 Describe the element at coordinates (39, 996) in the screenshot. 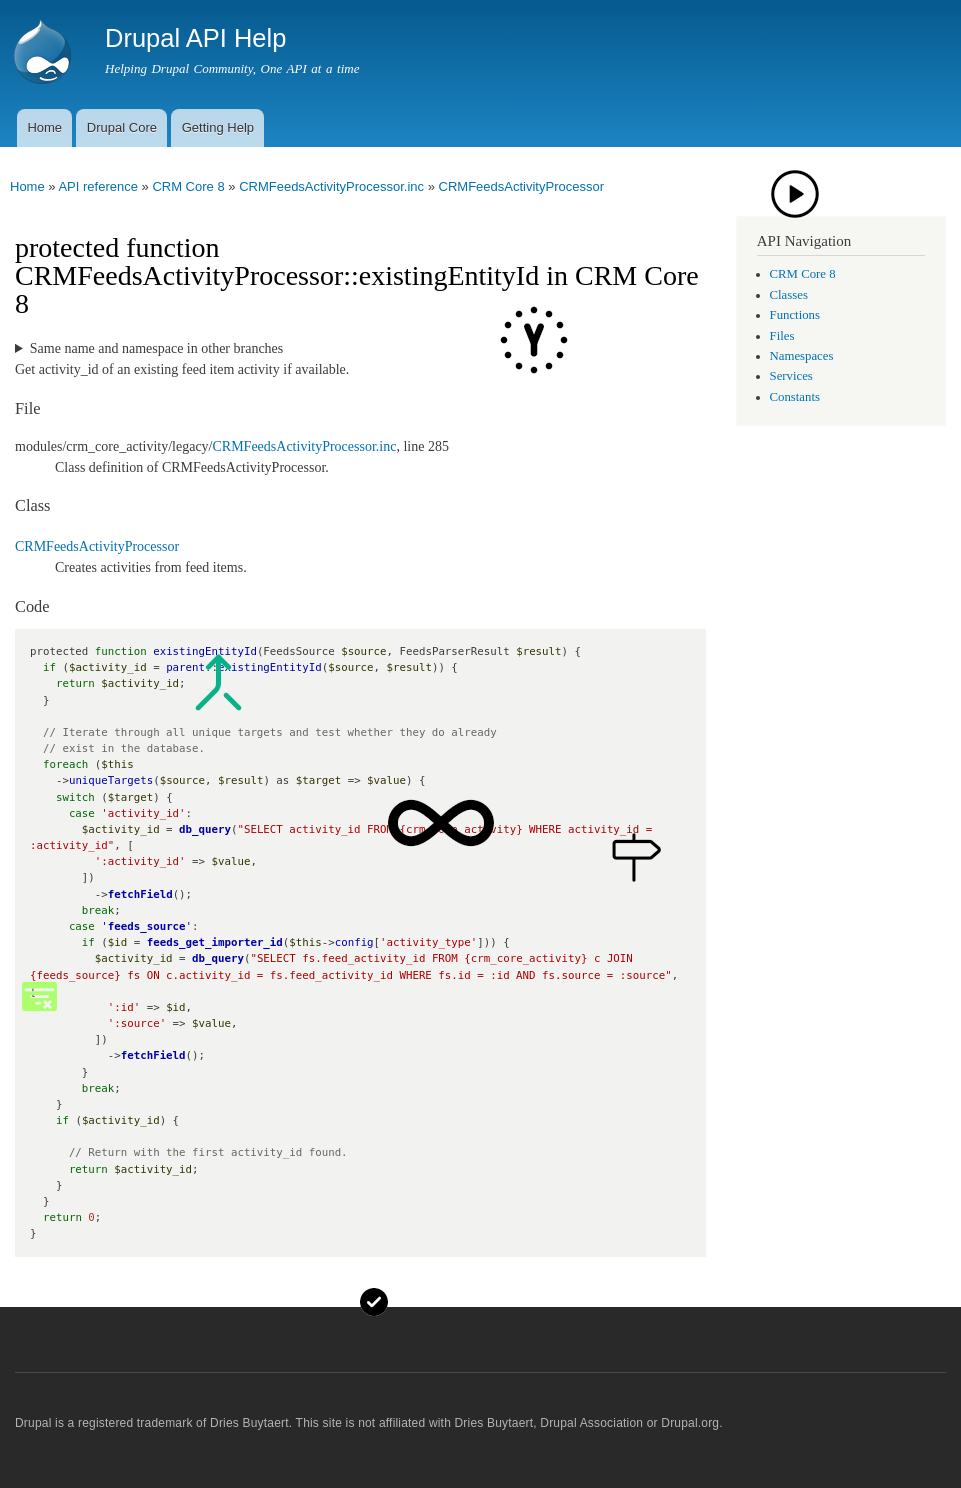

I see `clear all active filters` at that location.